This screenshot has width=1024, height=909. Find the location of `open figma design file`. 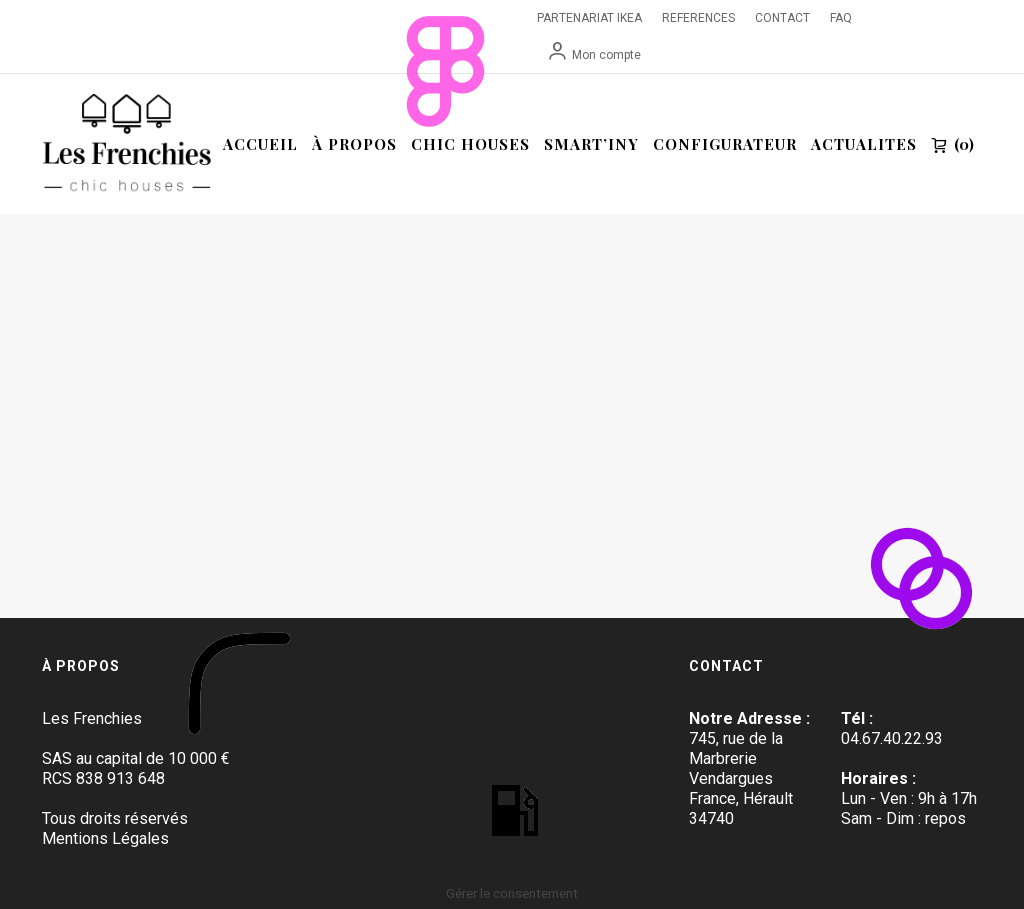

open figma design file is located at coordinates (445, 71).